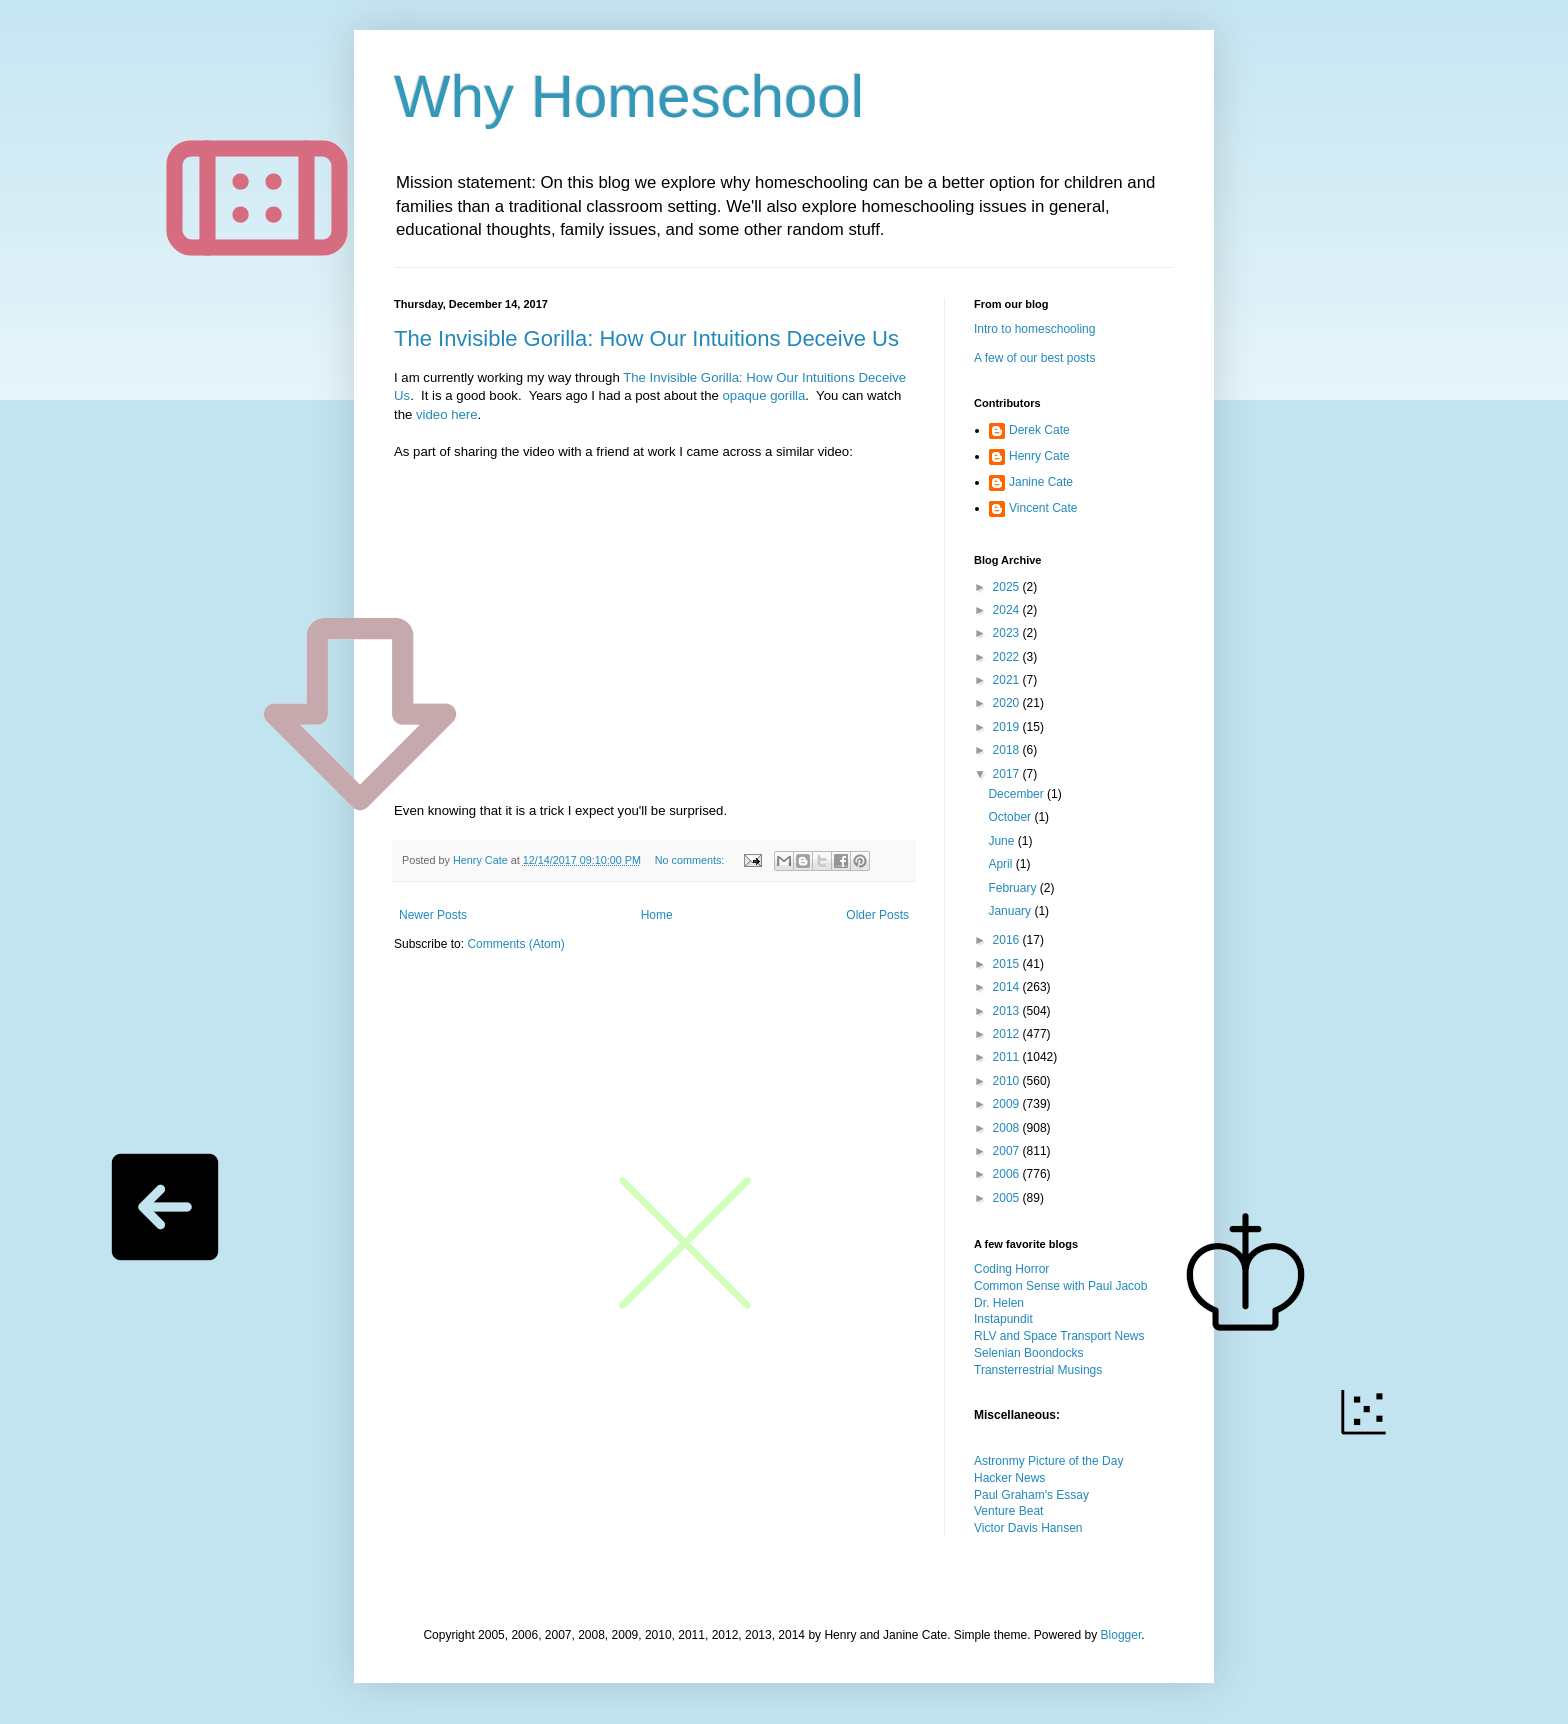 The height and width of the screenshot is (1724, 1568). I want to click on view scatter plot visualization, so click(1363, 1415).